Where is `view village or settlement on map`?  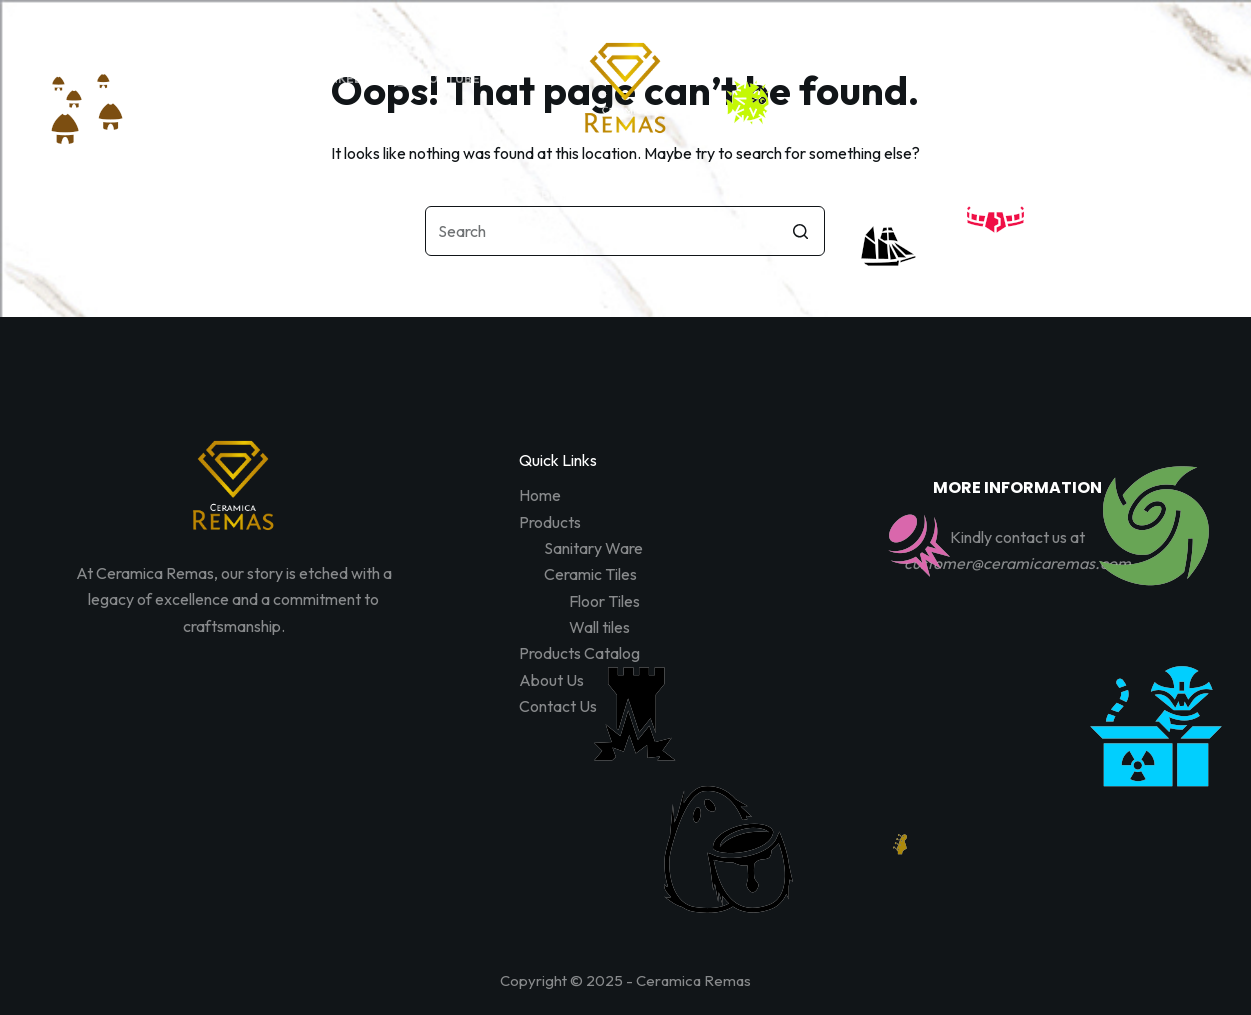
view village or settlement on map is located at coordinates (87, 109).